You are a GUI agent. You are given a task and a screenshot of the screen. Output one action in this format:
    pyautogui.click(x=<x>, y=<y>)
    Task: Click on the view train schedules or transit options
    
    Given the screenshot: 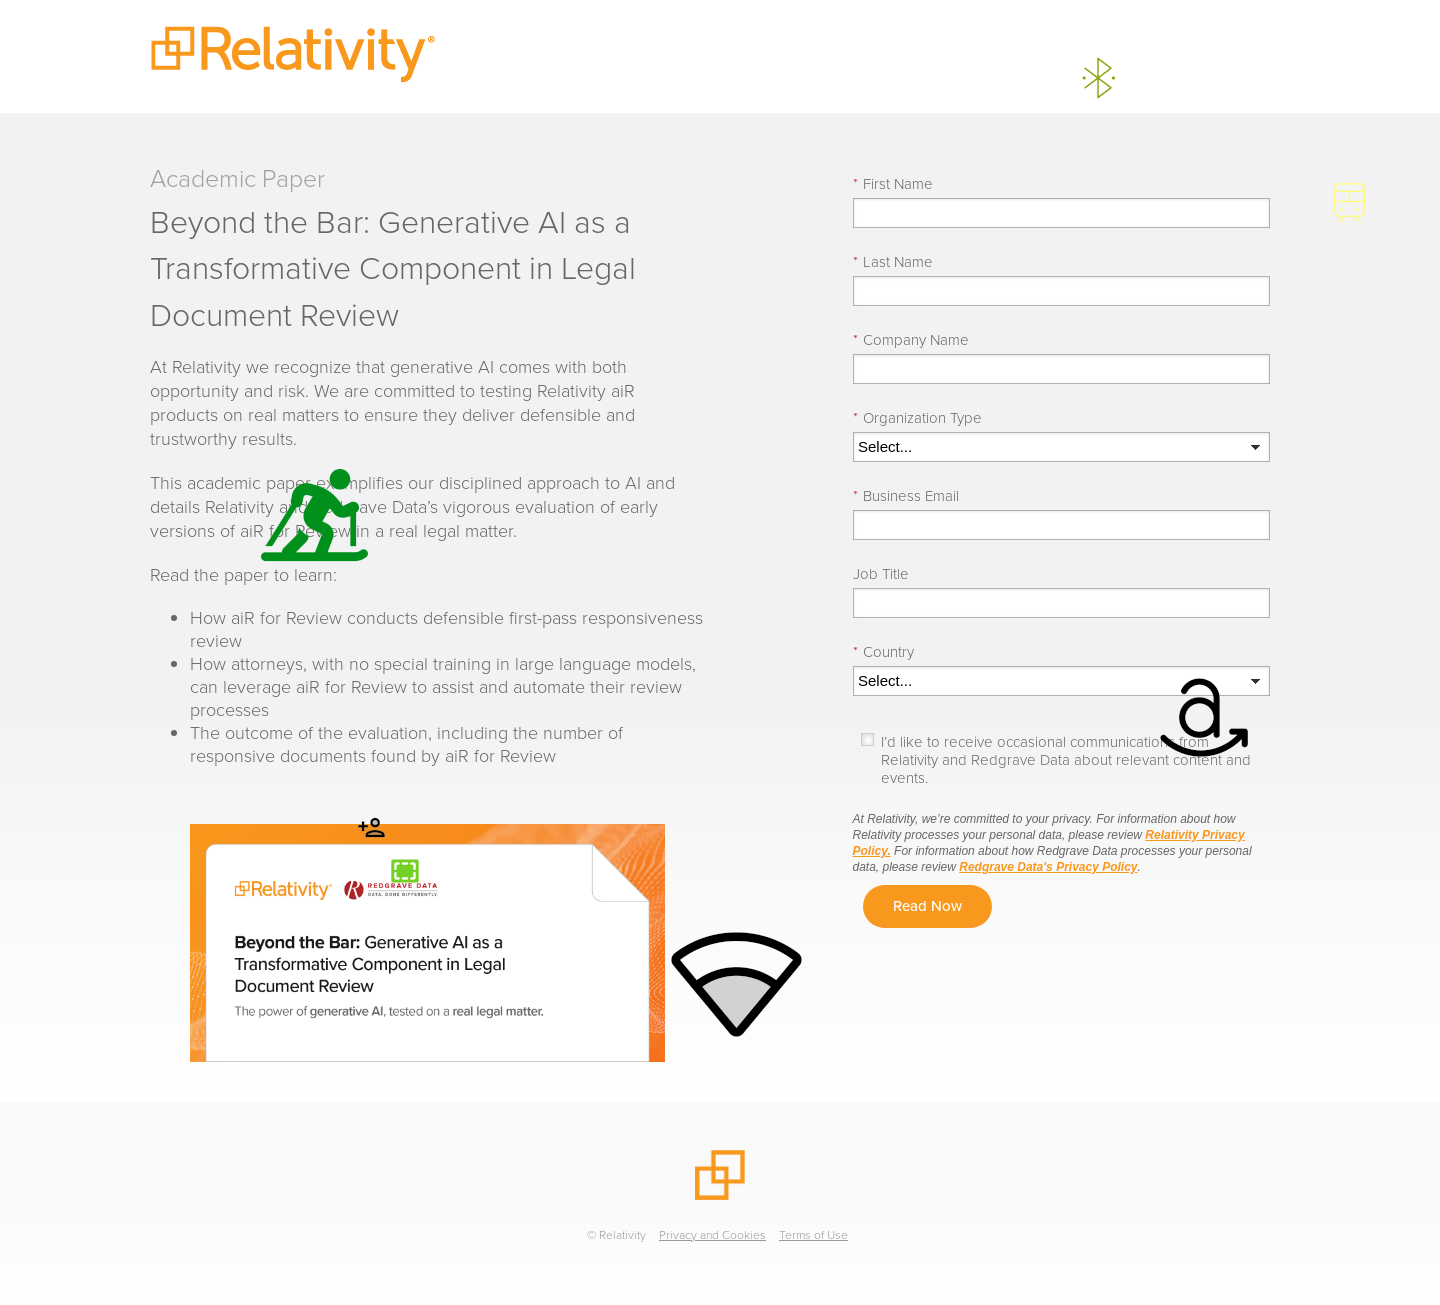 What is the action you would take?
    pyautogui.click(x=1349, y=201)
    